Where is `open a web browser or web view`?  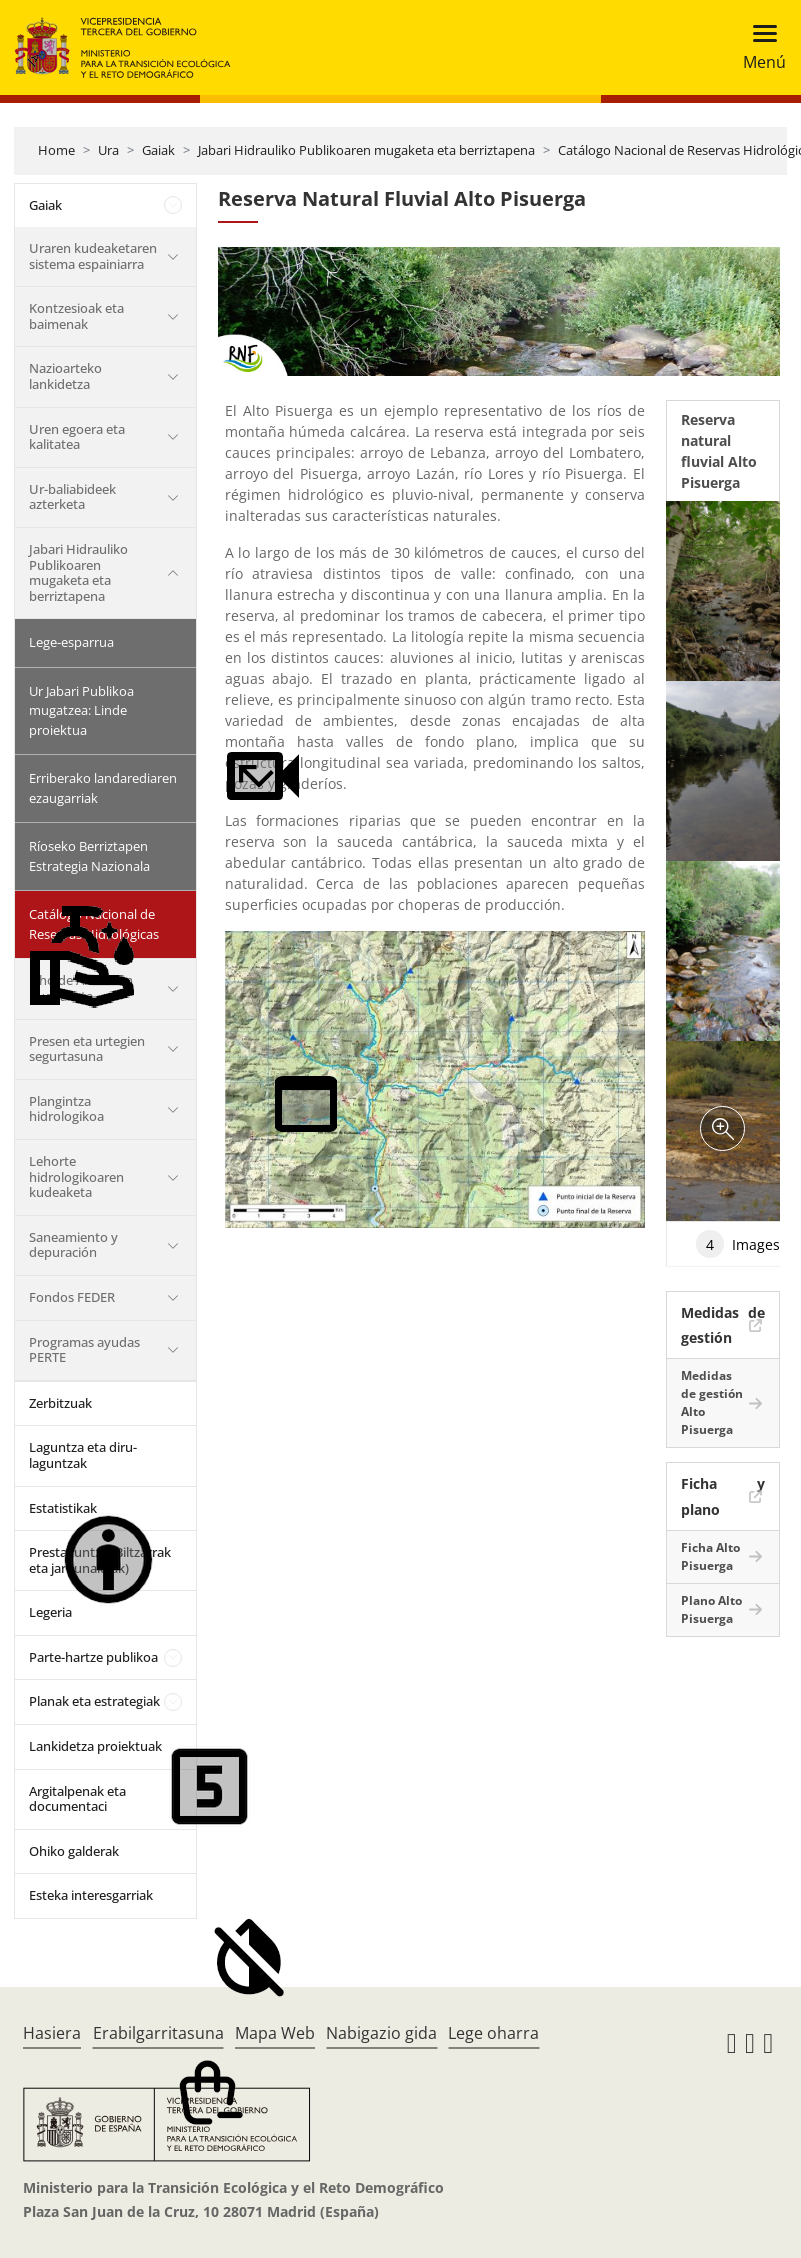
open a web browser or web view is located at coordinates (306, 1104).